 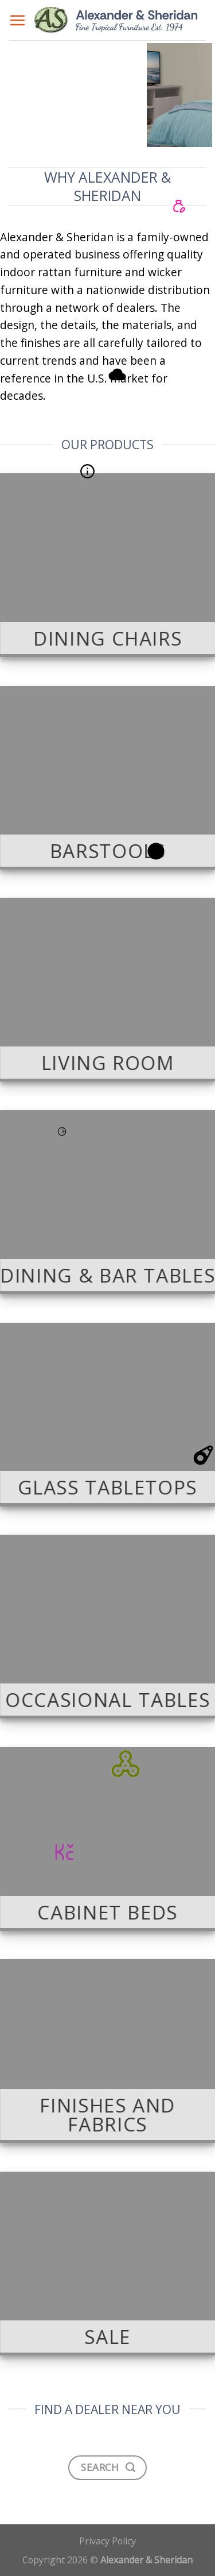 What do you see at coordinates (156, 851) in the screenshot?
I see `confirm or complete an action` at bounding box center [156, 851].